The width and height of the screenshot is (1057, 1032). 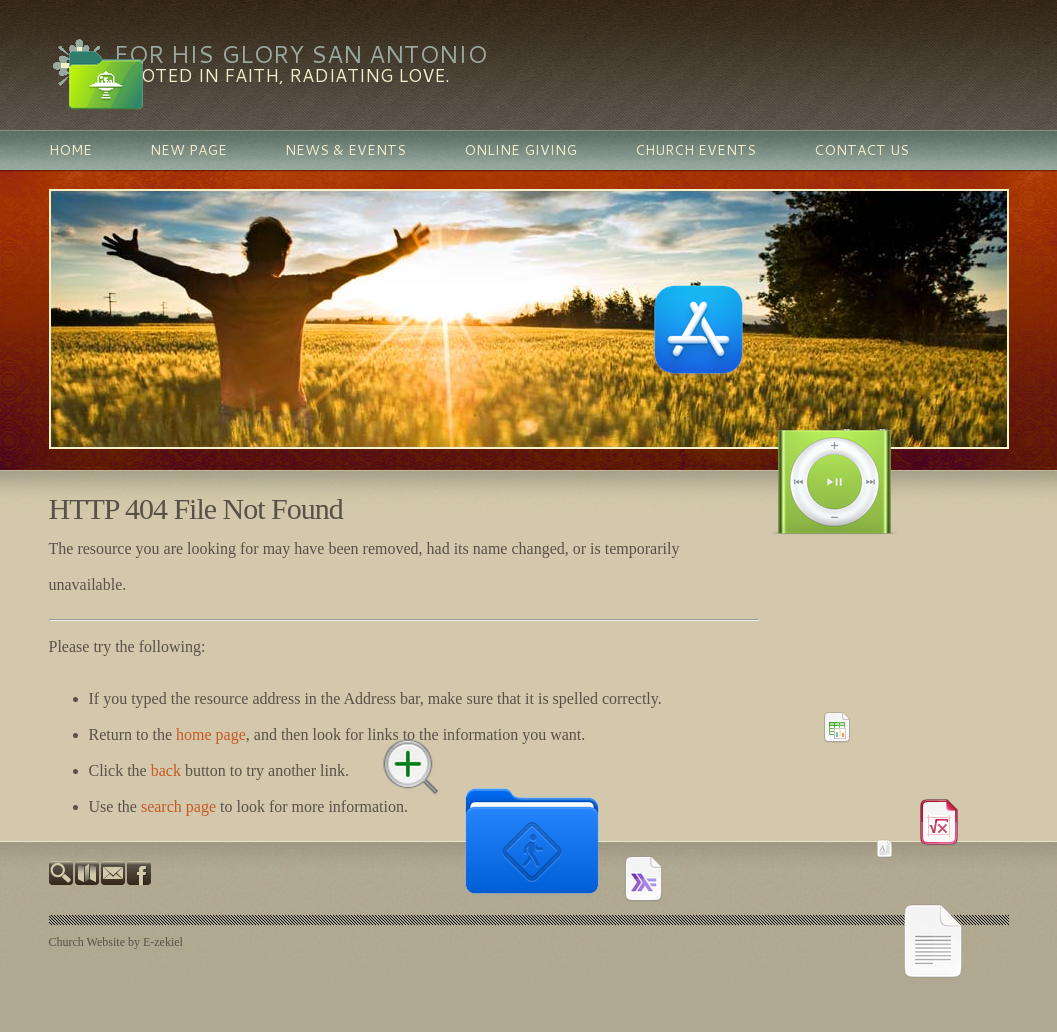 I want to click on iPod shuffle device connected, so click(x=834, y=481).